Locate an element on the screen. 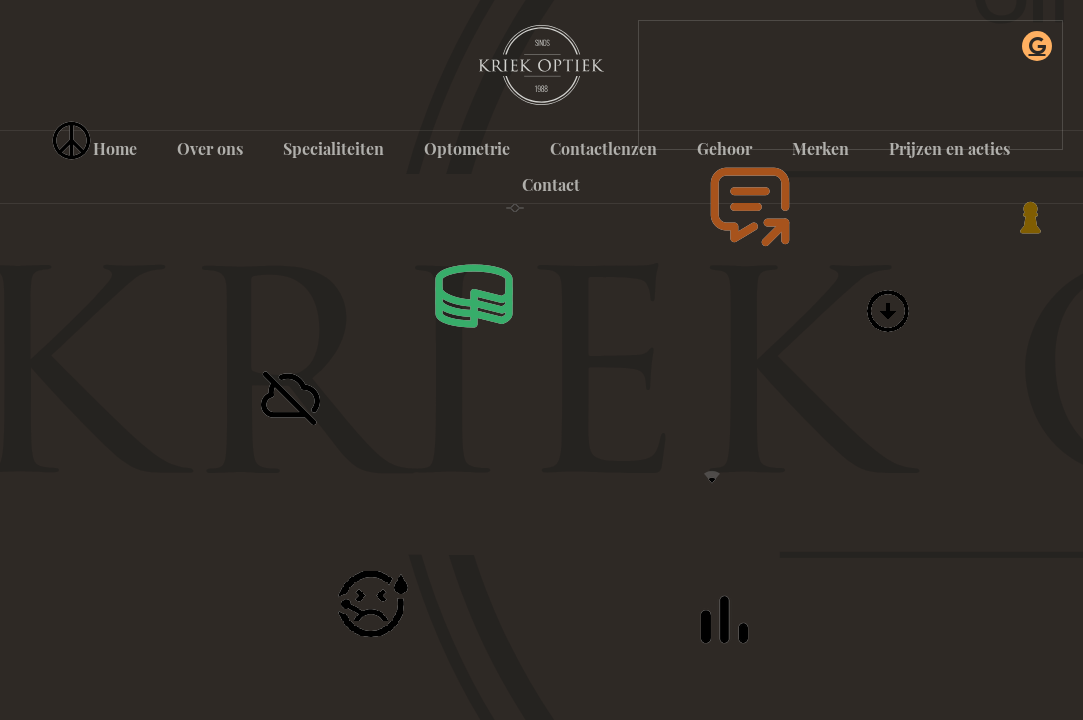  view analytics or statistics is located at coordinates (724, 619).